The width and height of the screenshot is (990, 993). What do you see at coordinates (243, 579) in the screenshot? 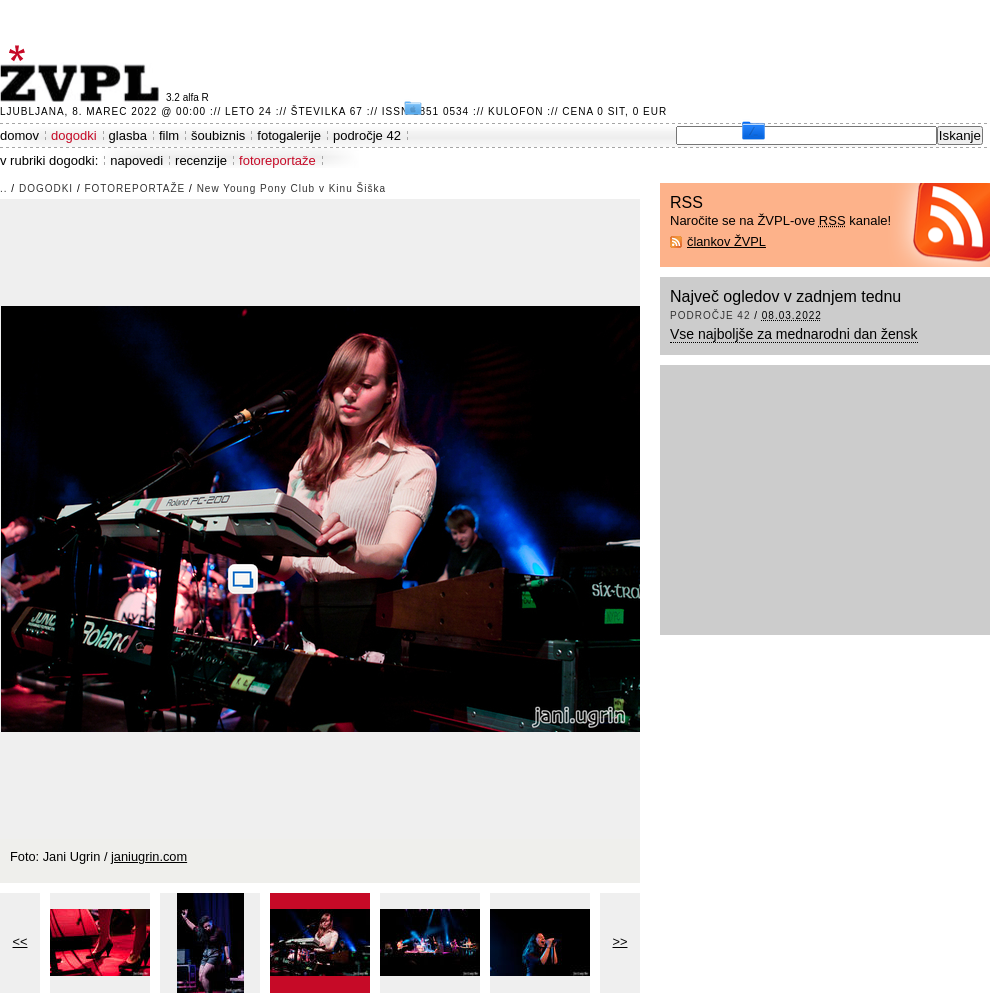
I see `open remote desktop manager` at bounding box center [243, 579].